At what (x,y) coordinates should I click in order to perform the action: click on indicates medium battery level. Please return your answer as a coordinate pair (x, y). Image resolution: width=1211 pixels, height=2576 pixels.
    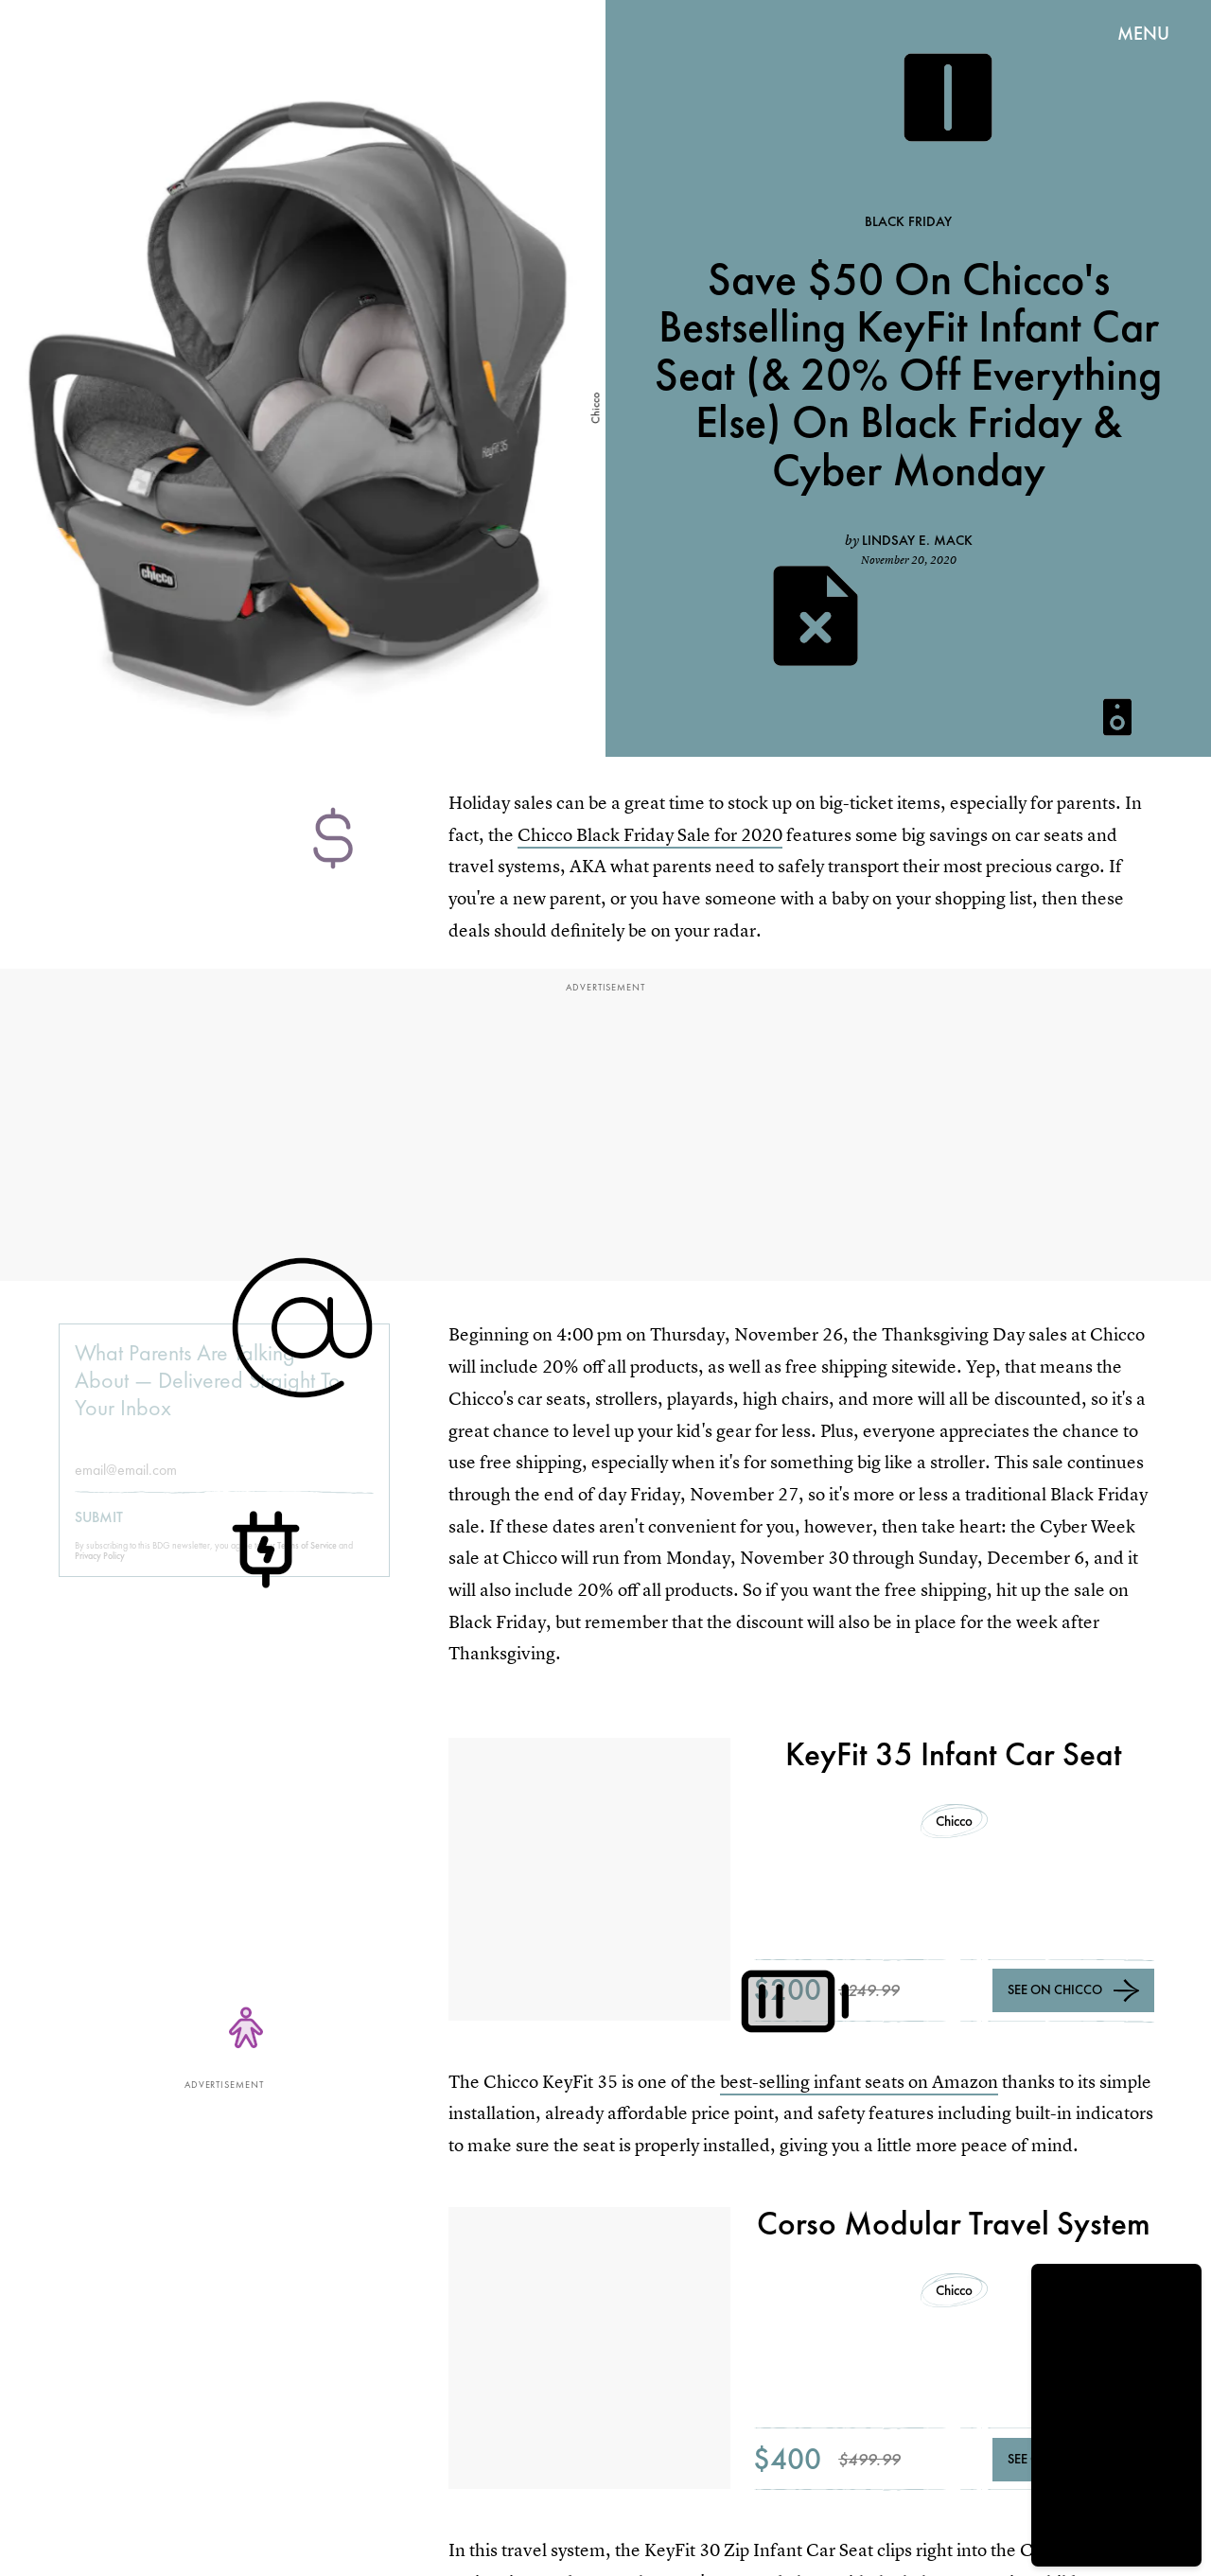
    Looking at the image, I should click on (793, 2001).